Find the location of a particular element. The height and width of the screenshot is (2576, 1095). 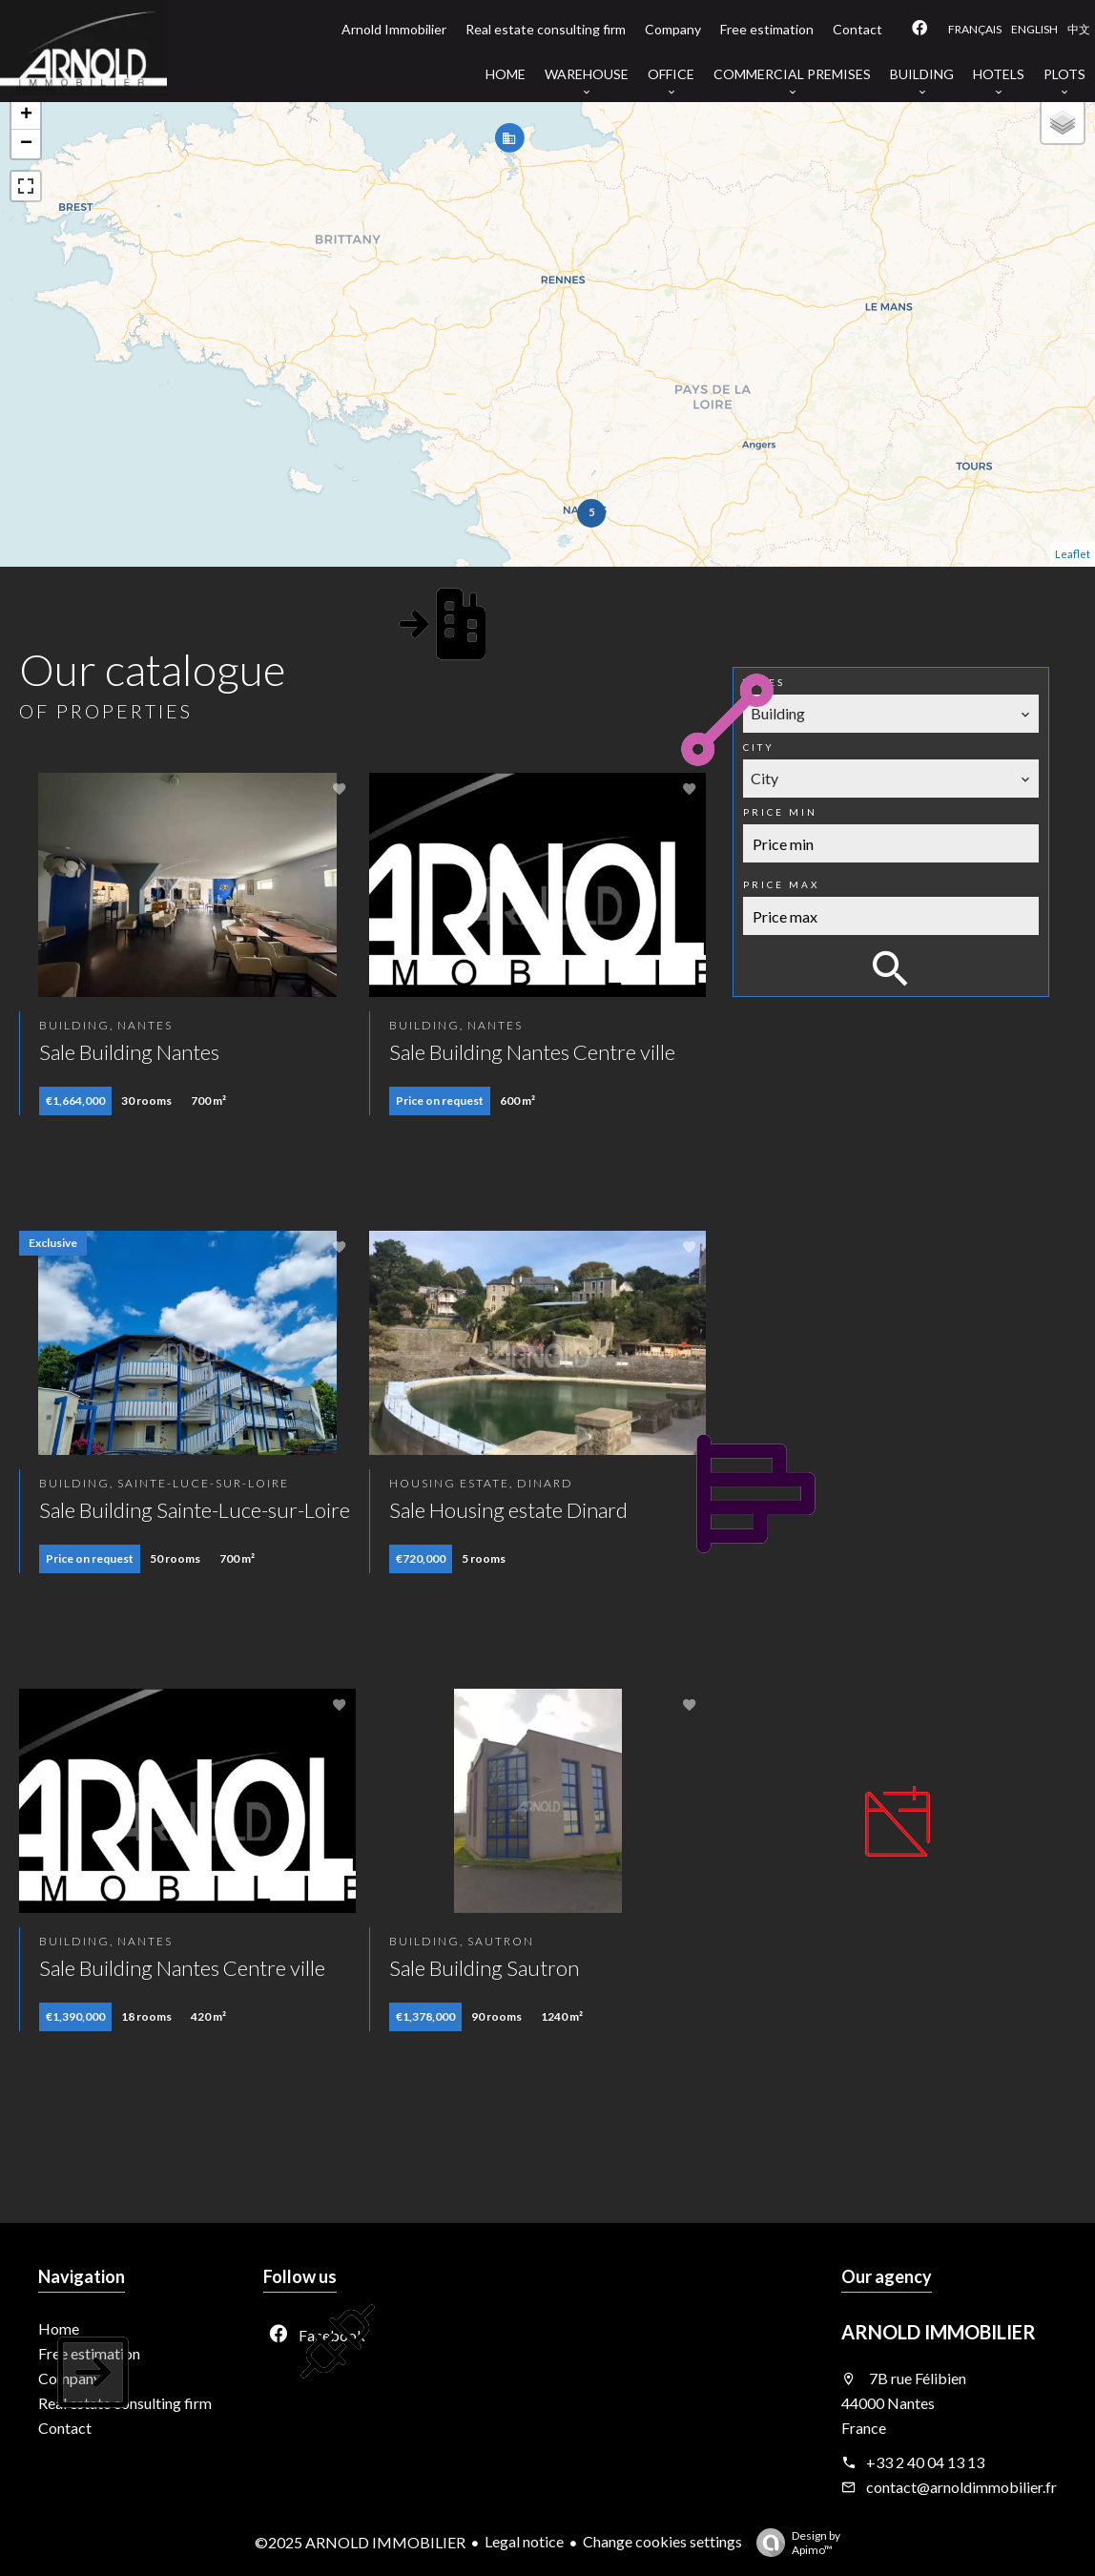

proceed to the next step or screen is located at coordinates (93, 2372).